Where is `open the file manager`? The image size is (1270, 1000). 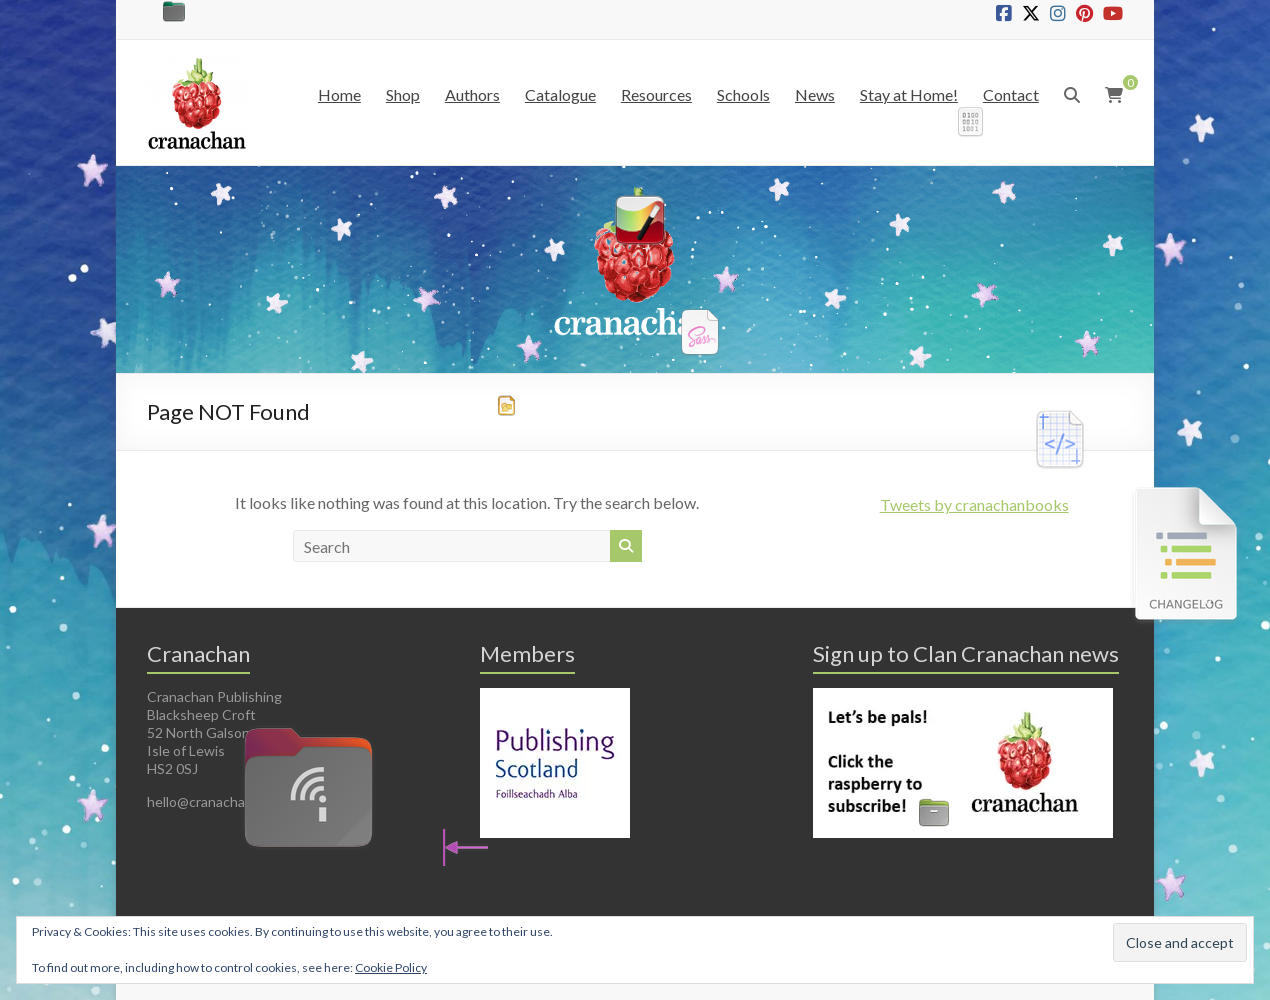 open the file manager is located at coordinates (934, 812).